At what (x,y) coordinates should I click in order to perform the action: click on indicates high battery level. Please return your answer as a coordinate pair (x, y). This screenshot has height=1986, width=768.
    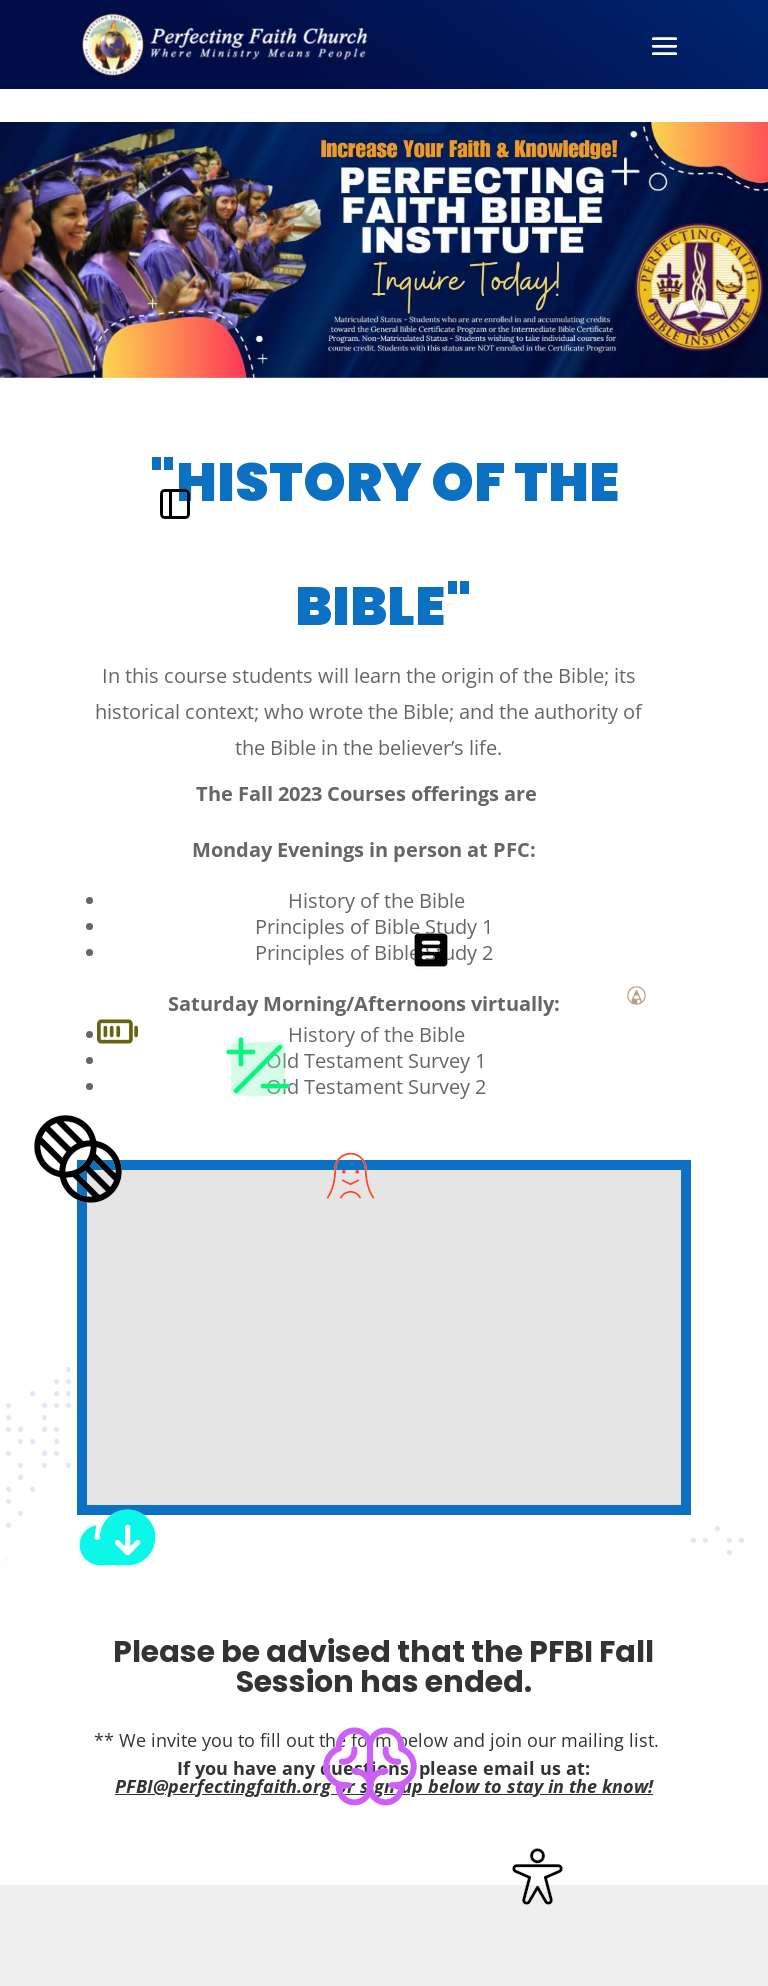
    Looking at the image, I should click on (117, 1031).